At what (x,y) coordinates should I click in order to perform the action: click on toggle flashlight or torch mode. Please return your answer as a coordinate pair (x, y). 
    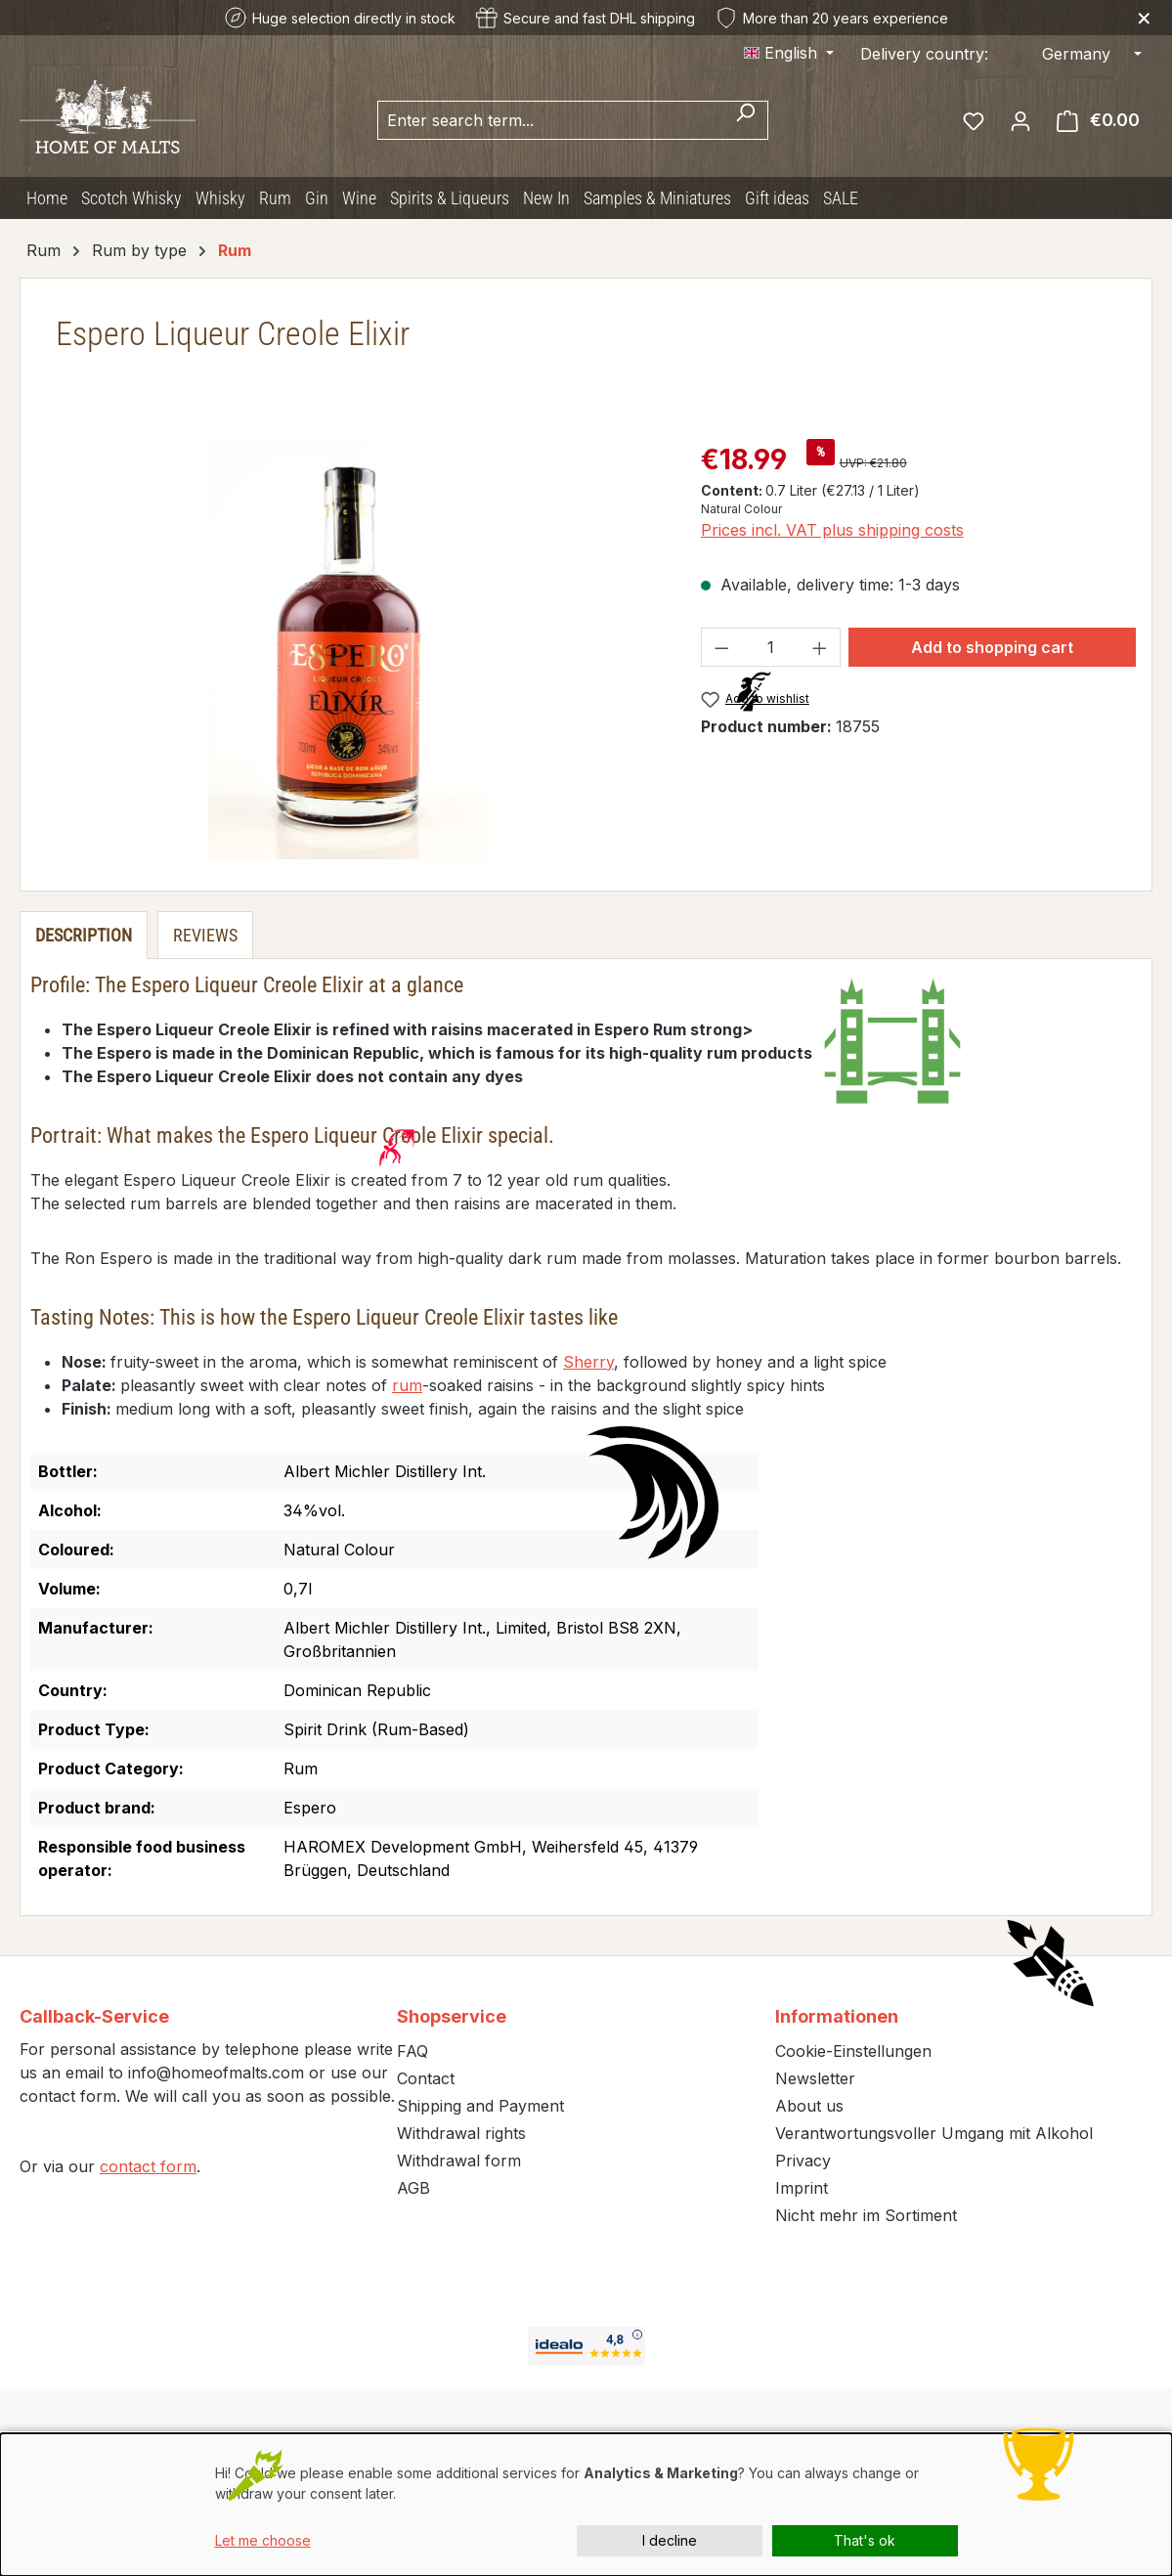
    Looking at the image, I should click on (255, 2473).